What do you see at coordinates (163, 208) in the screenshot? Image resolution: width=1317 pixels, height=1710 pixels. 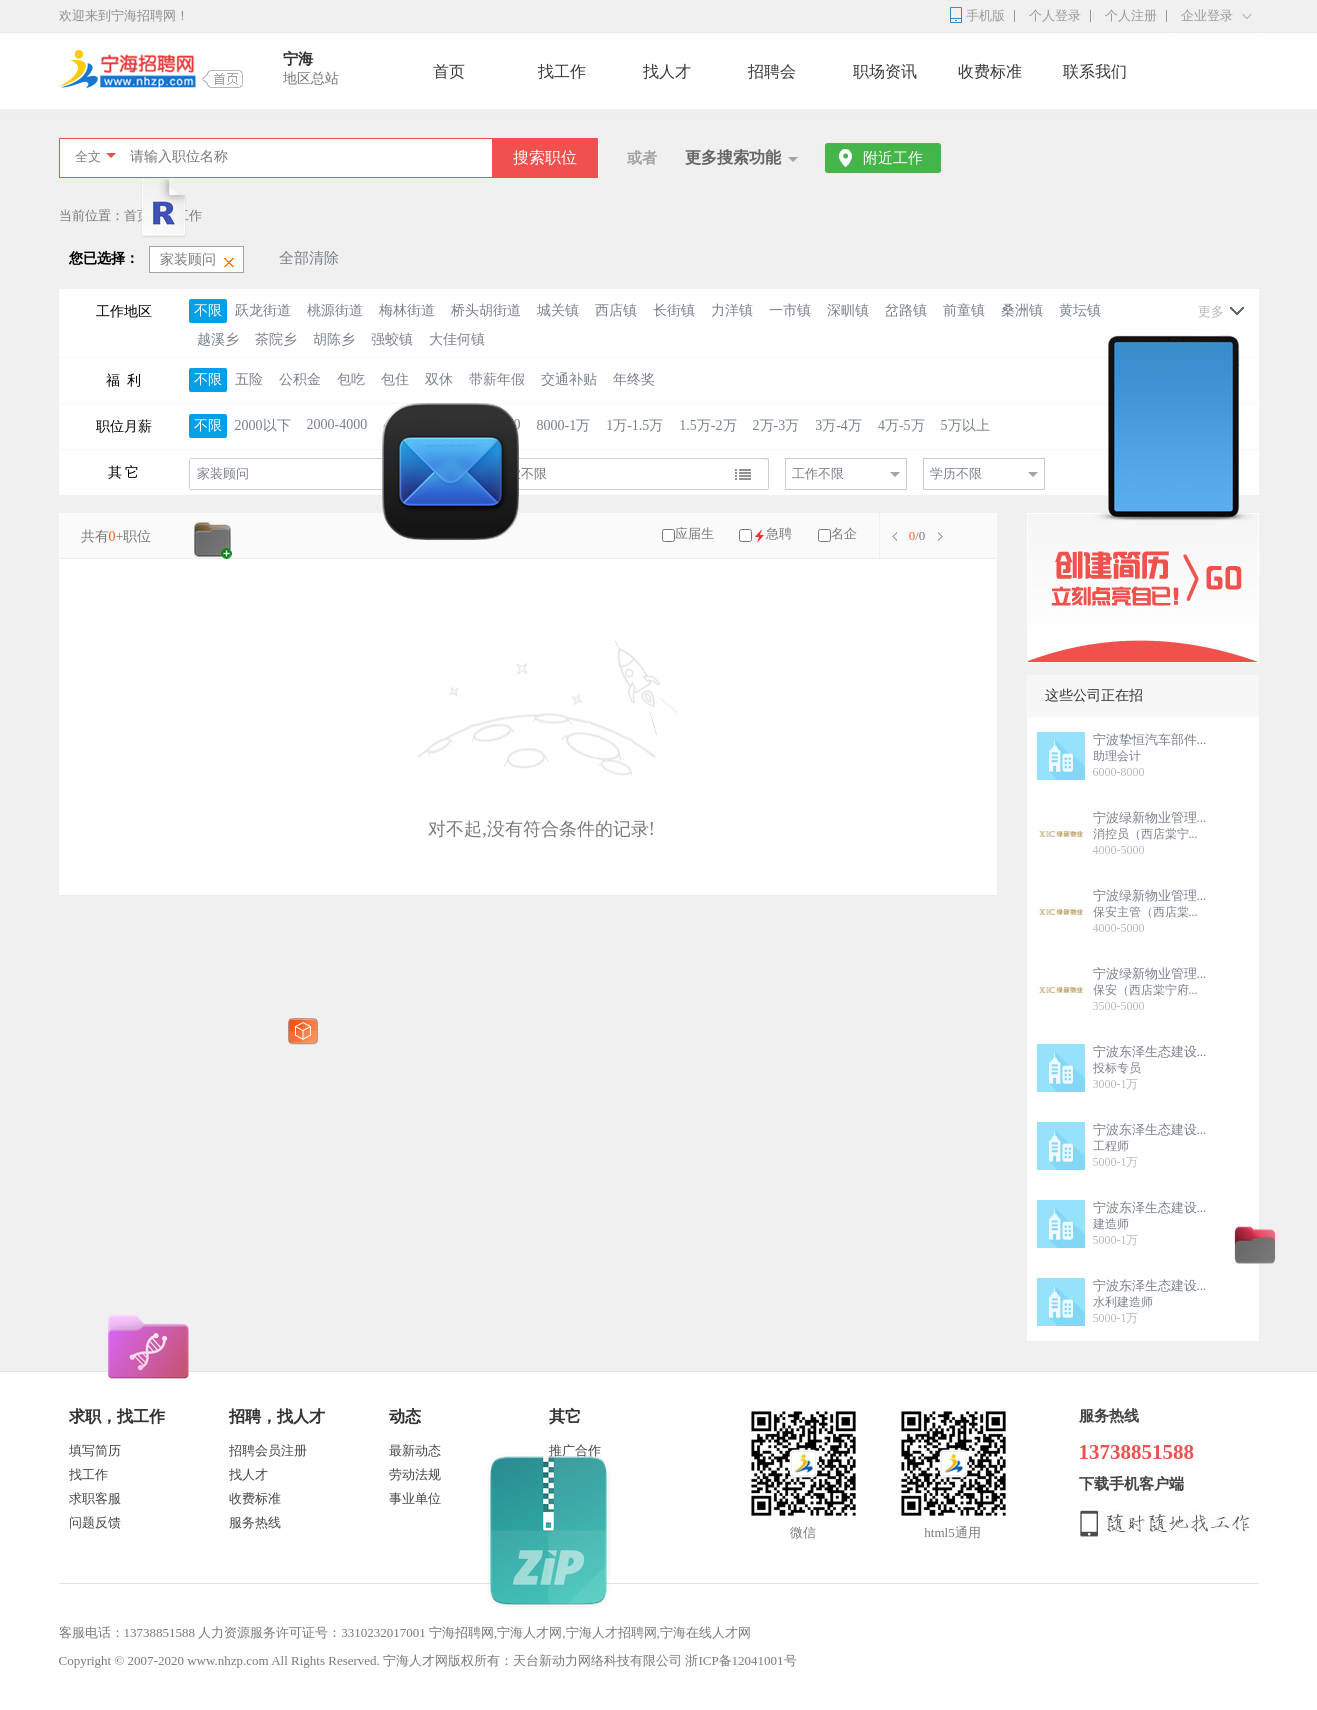 I see `an R programming language source file` at bounding box center [163, 208].